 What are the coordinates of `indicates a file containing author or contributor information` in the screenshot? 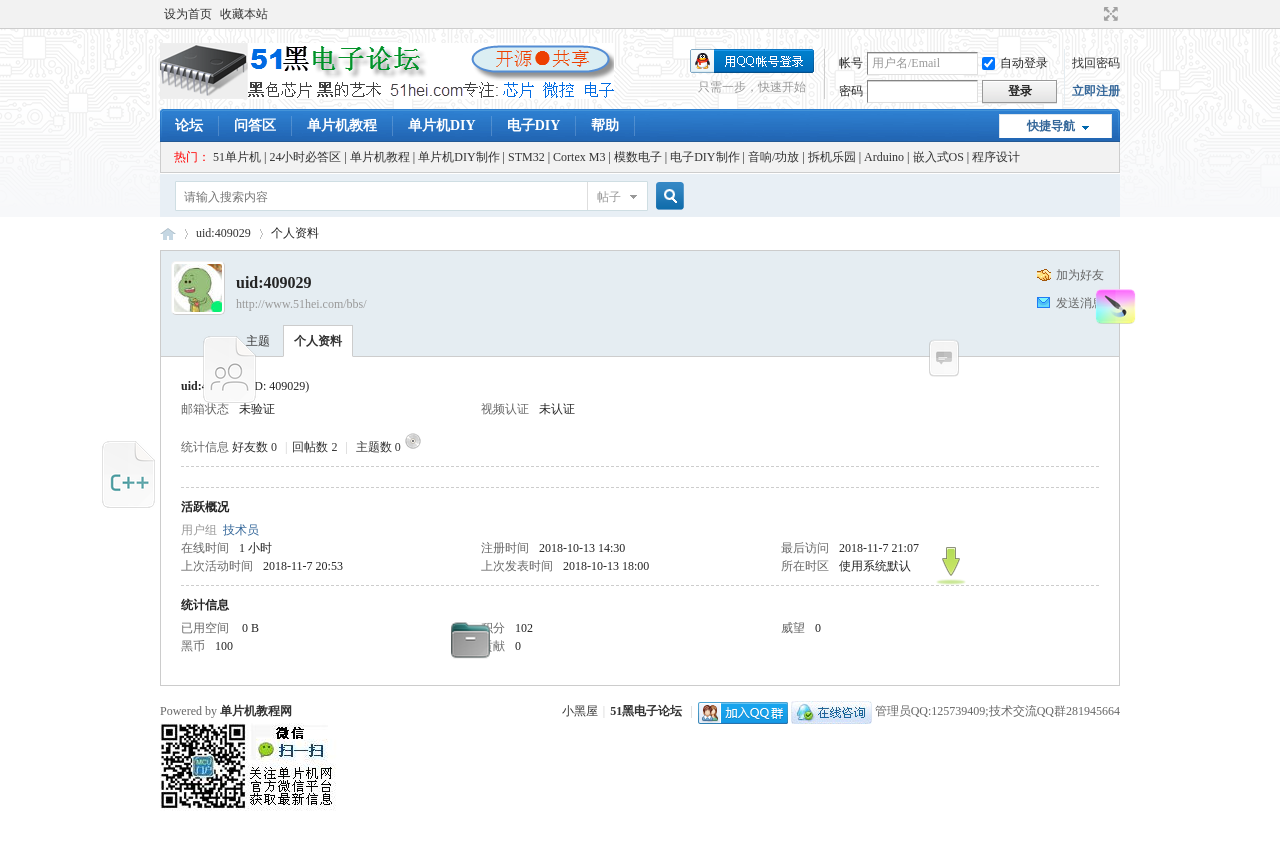 It's located at (229, 369).